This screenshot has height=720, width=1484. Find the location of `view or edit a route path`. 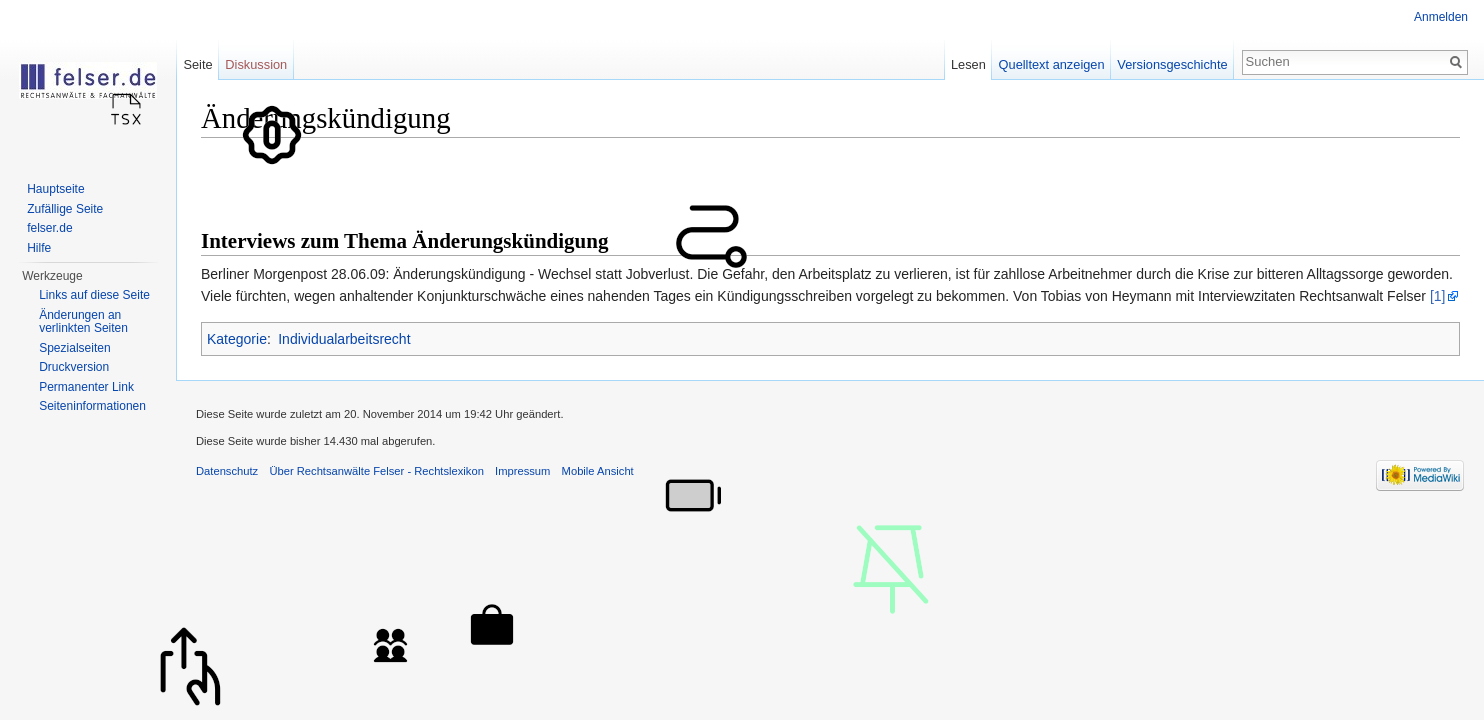

view or edit a route path is located at coordinates (711, 232).